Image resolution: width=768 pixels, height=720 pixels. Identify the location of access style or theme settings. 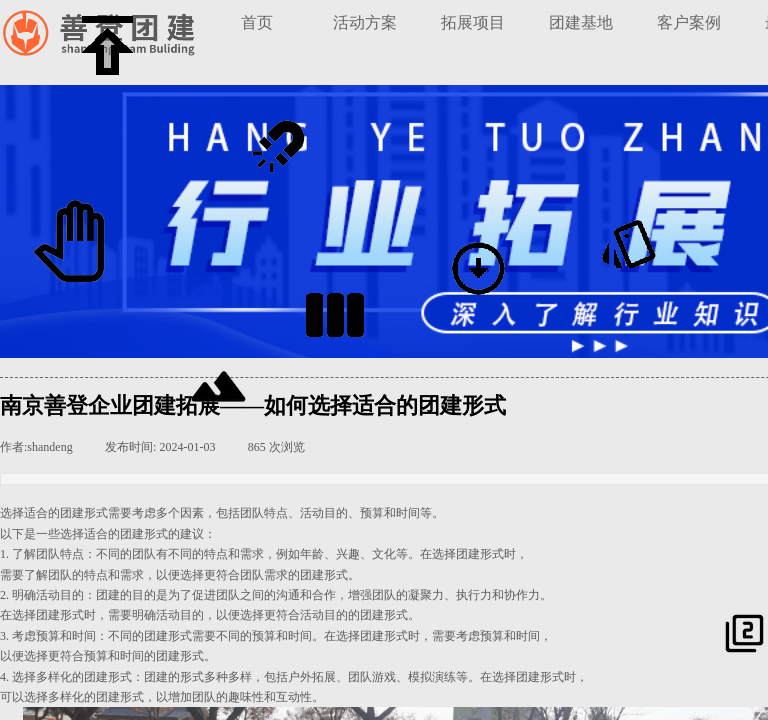
(629, 243).